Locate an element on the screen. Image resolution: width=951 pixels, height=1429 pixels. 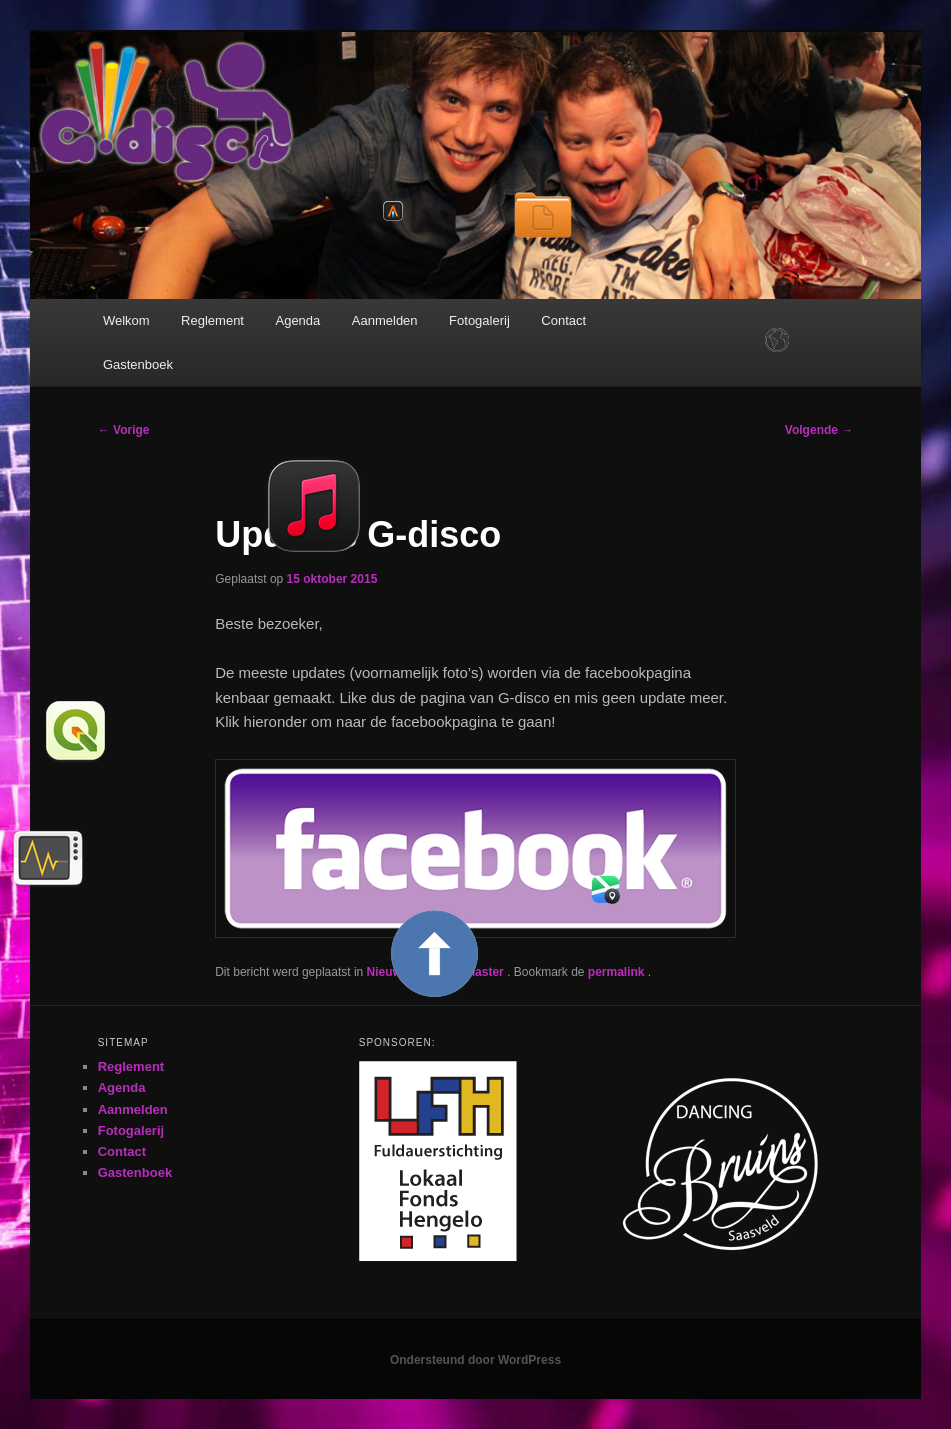
open qgis geographic information system application is located at coordinates (75, 730).